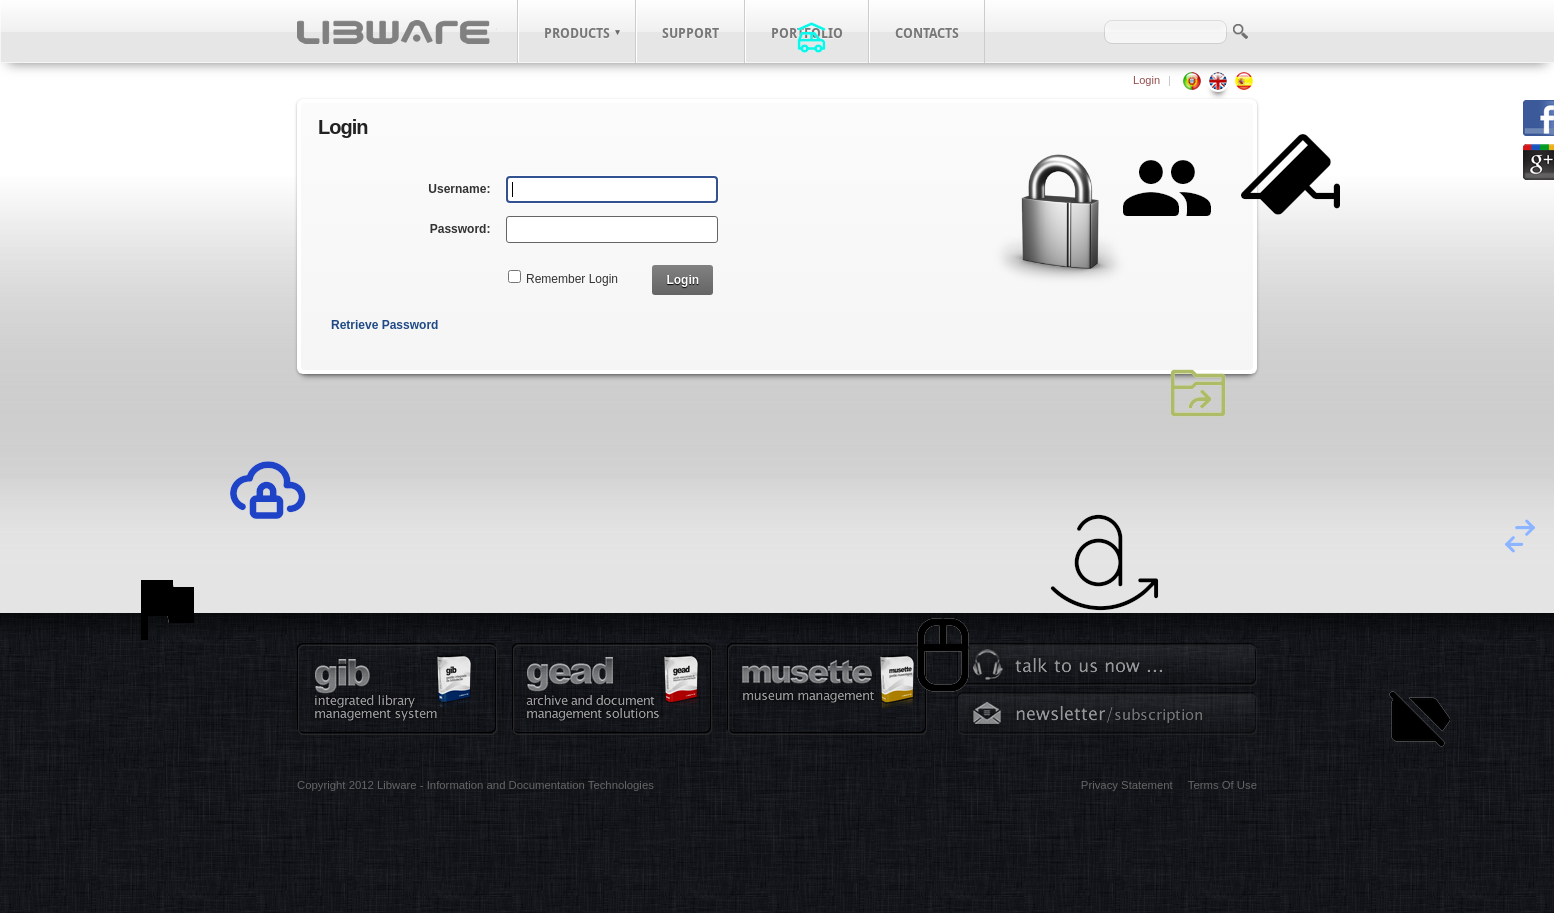 Image resolution: width=1554 pixels, height=913 pixels. Describe the element at coordinates (165, 608) in the screenshot. I see `flag or mark an item for follow-up` at that location.